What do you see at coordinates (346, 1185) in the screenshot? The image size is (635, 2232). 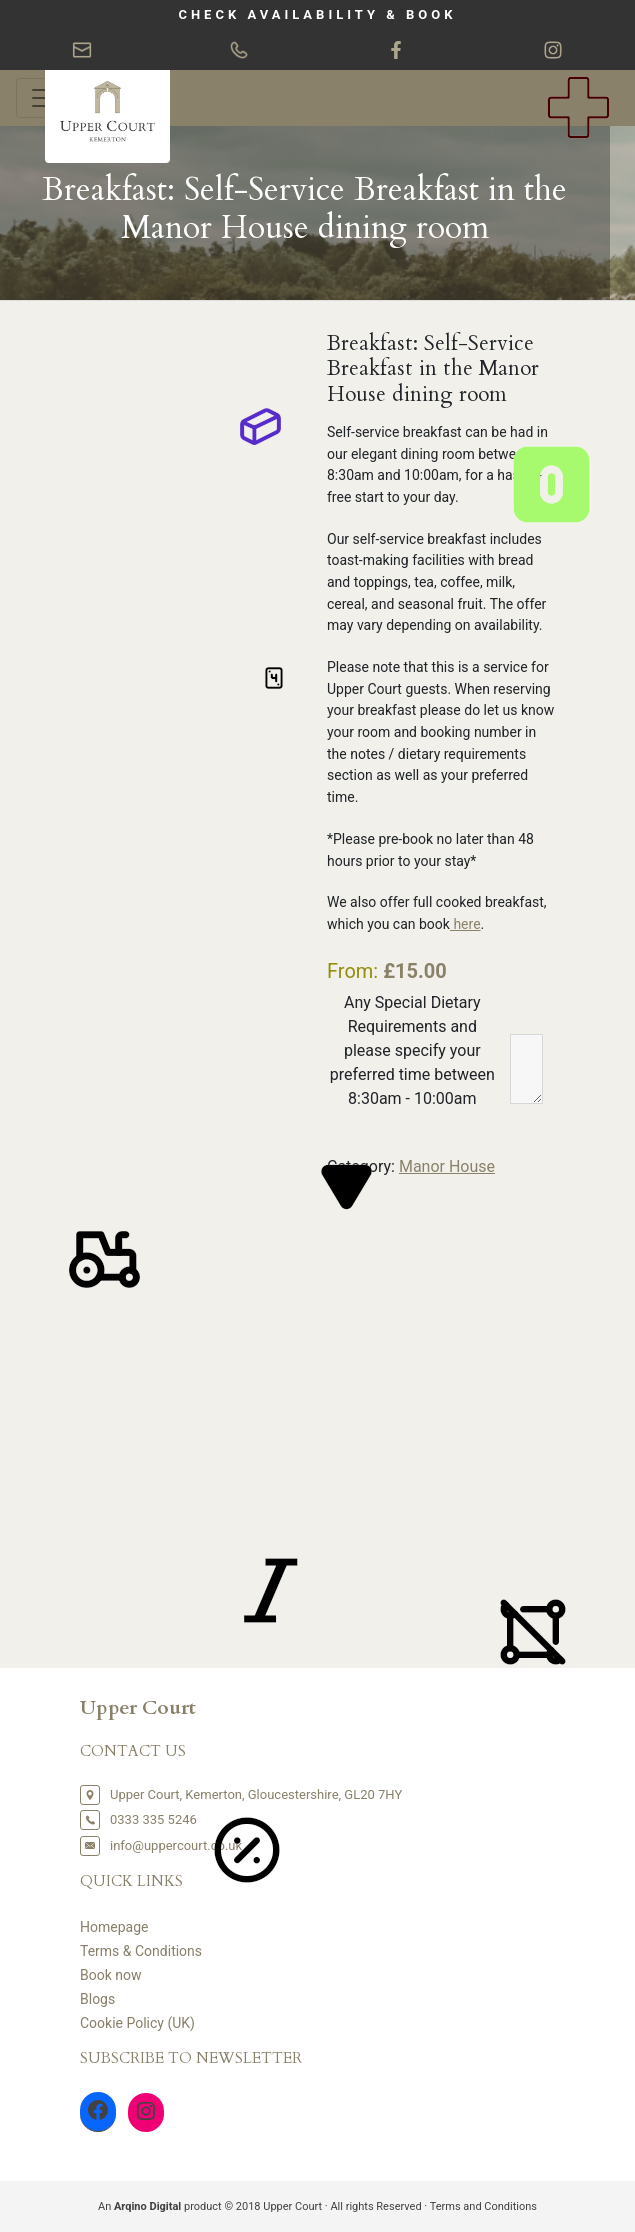 I see `expand dropdown menu` at bounding box center [346, 1185].